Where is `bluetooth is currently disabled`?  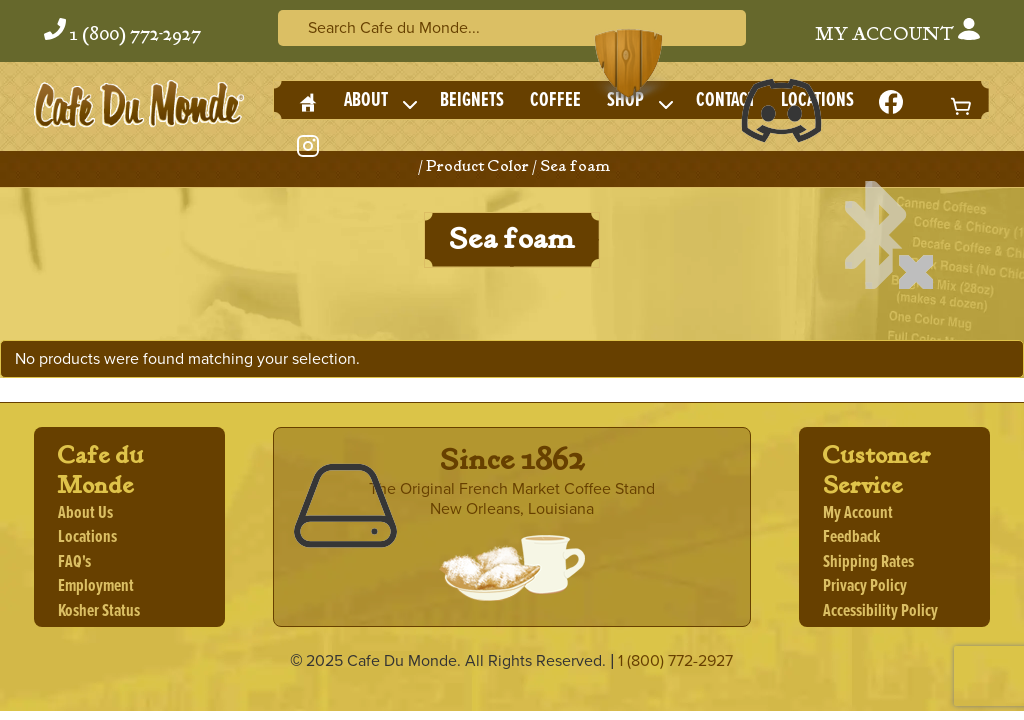 bluetooth is currently disabled is located at coordinates (879, 235).